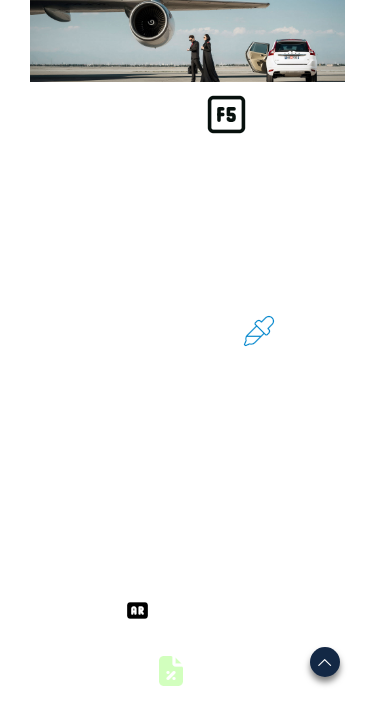  I want to click on indicates augmented reality feature available, so click(137, 610).